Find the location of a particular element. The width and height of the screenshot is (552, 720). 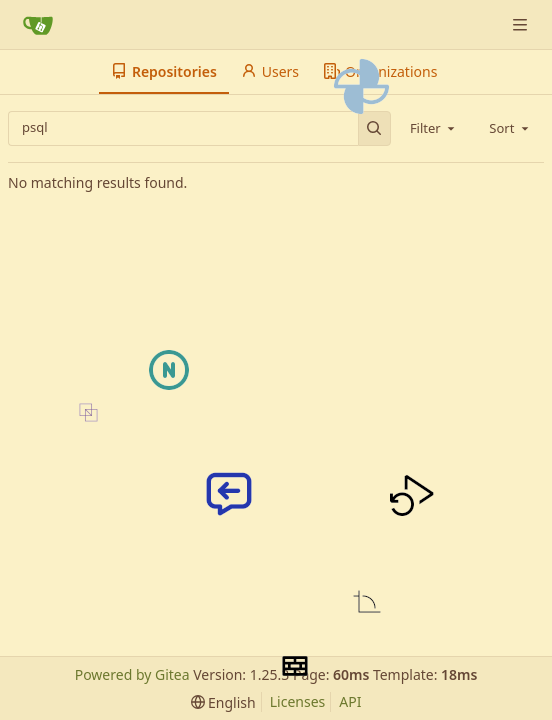

measure or adjust angle in a design tool is located at coordinates (366, 603).